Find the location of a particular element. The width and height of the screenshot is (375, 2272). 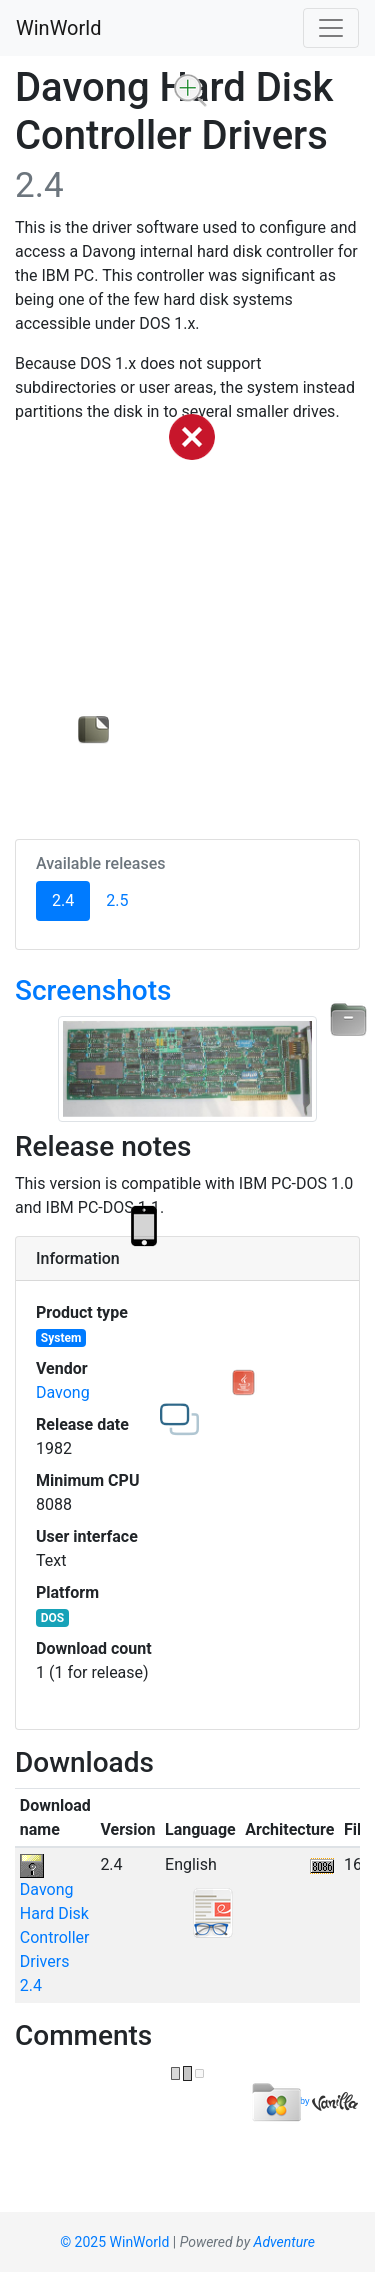

iPod Touch device in sidebar navigation is located at coordinates (144, 1226).